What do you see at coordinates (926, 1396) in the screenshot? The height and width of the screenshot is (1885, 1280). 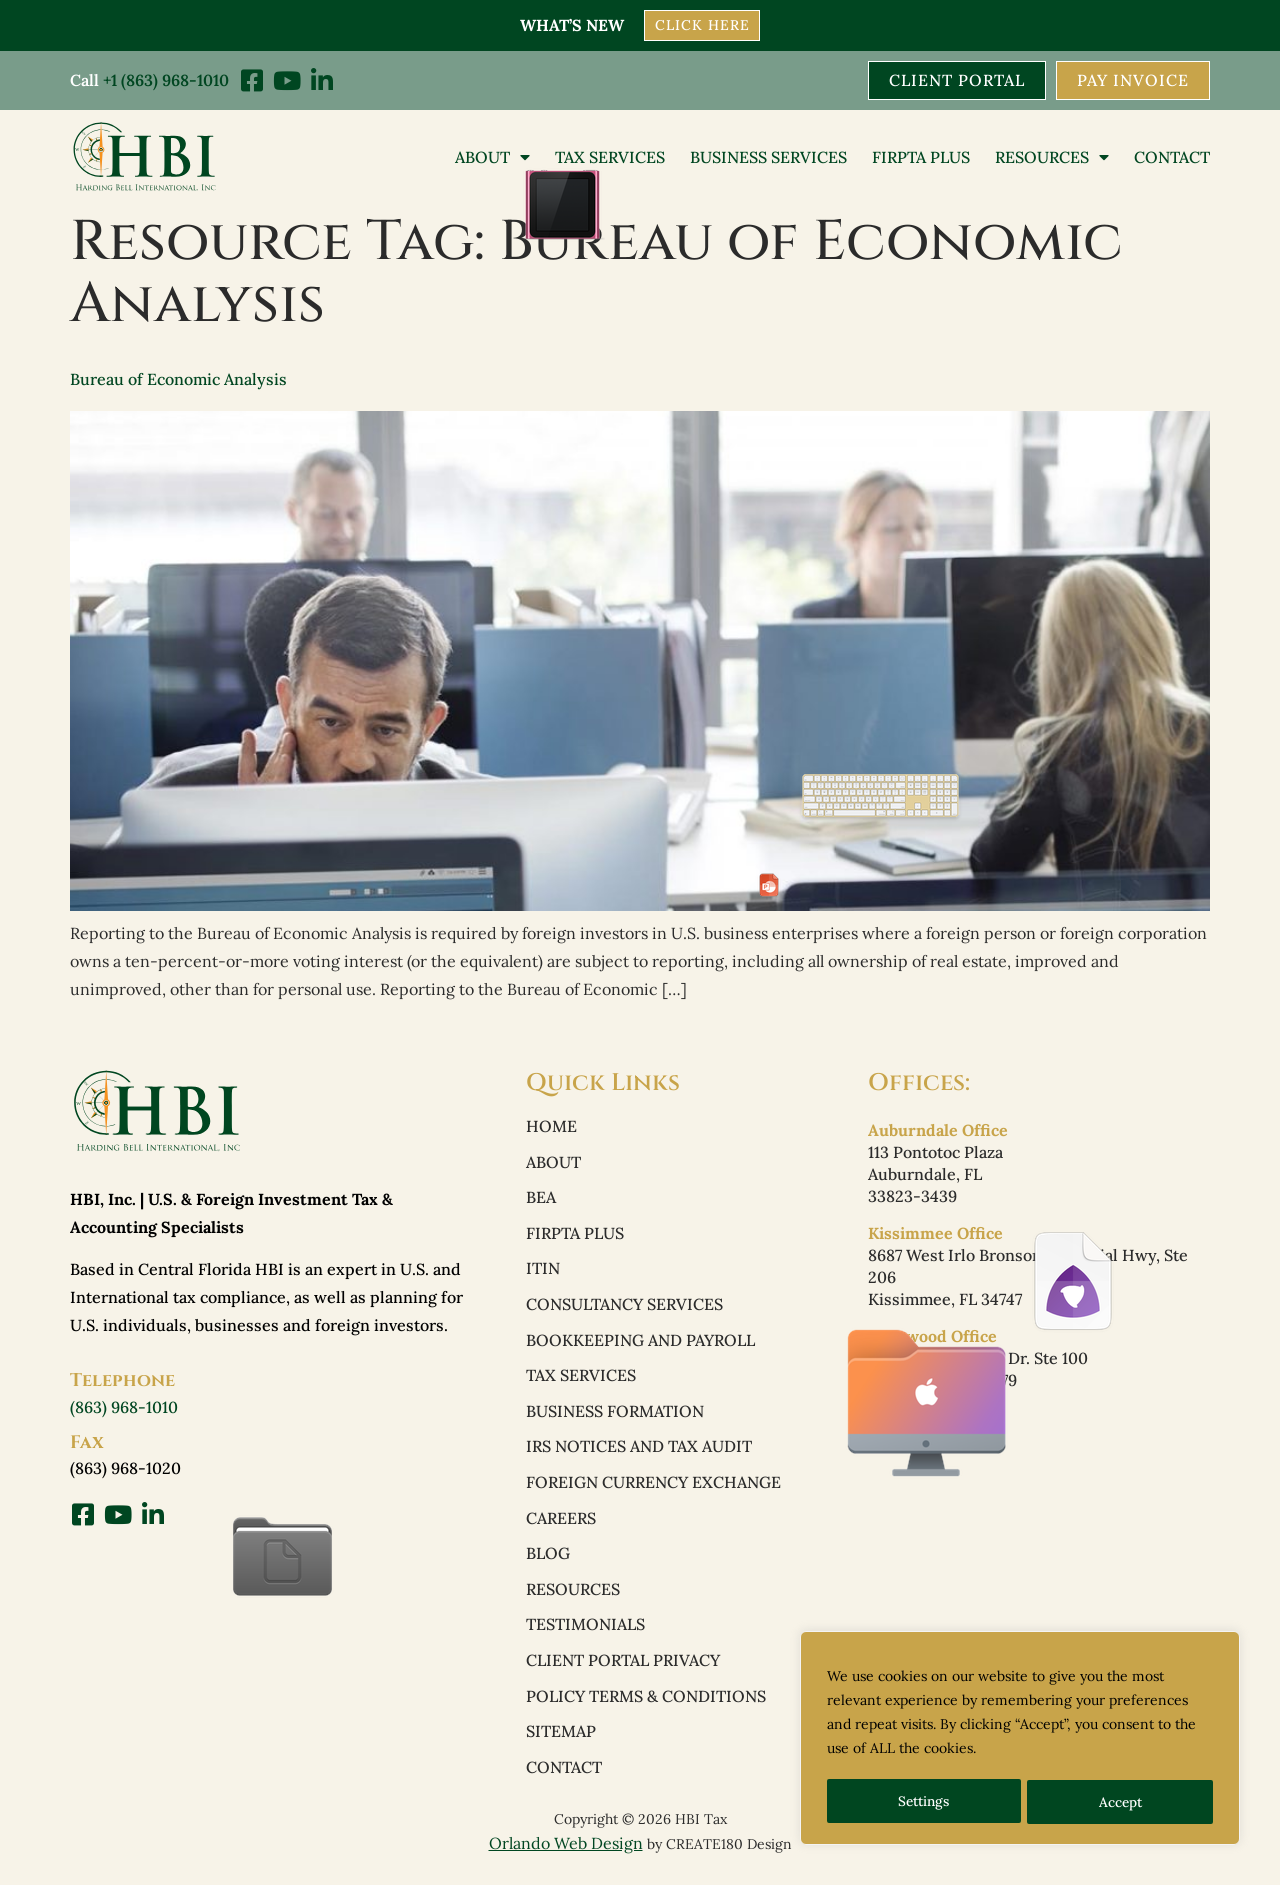 I see `open mac desktop files folder` at bounding box center [926, 1396].